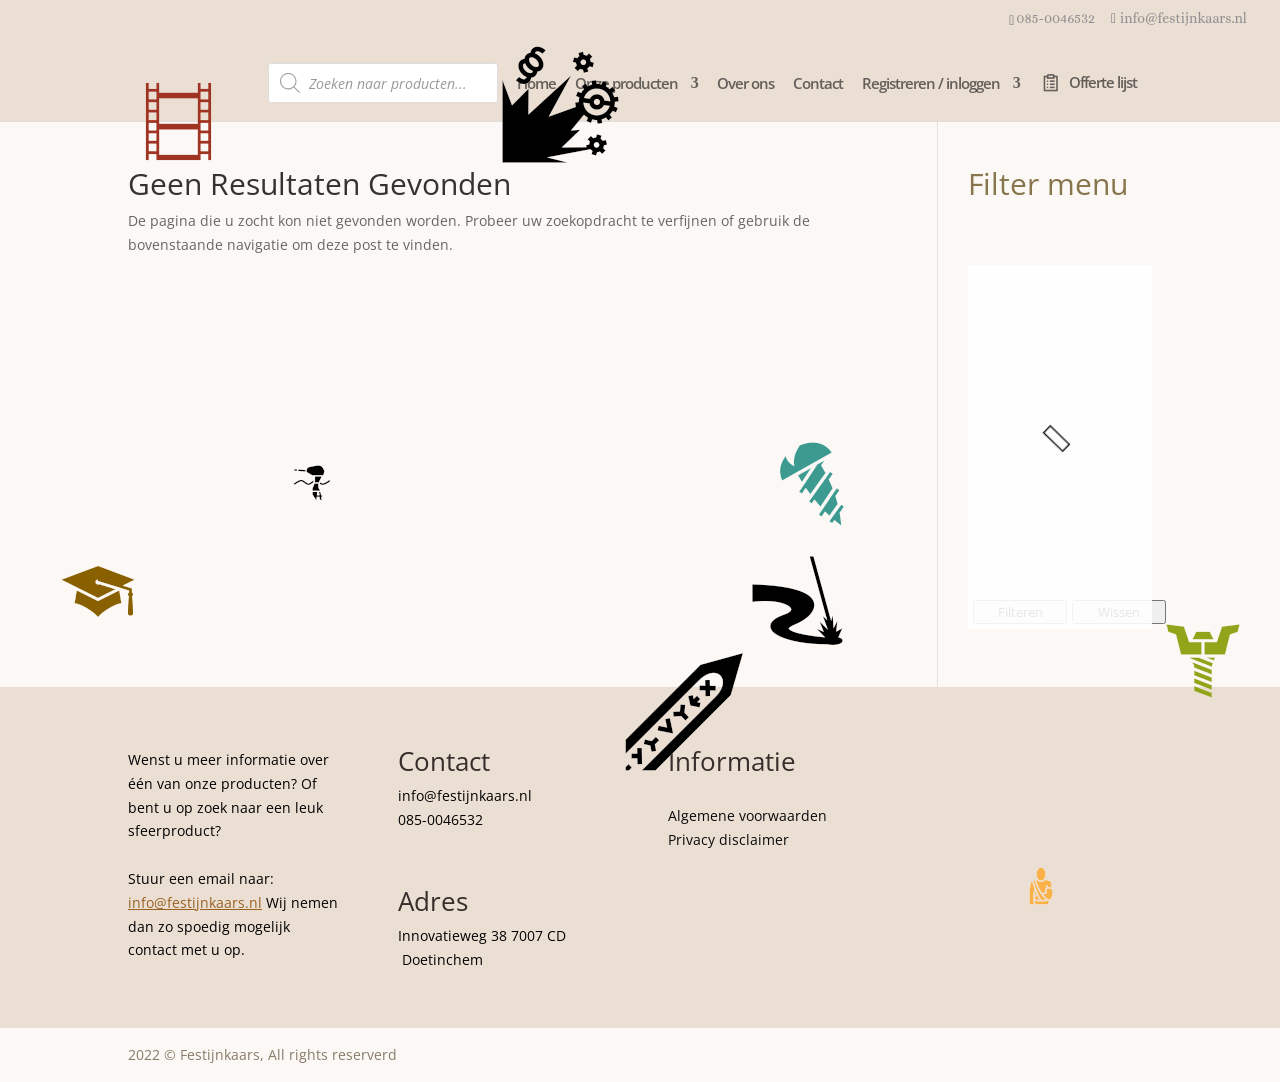  I want to click on access education or learning features, so click(98, 592).